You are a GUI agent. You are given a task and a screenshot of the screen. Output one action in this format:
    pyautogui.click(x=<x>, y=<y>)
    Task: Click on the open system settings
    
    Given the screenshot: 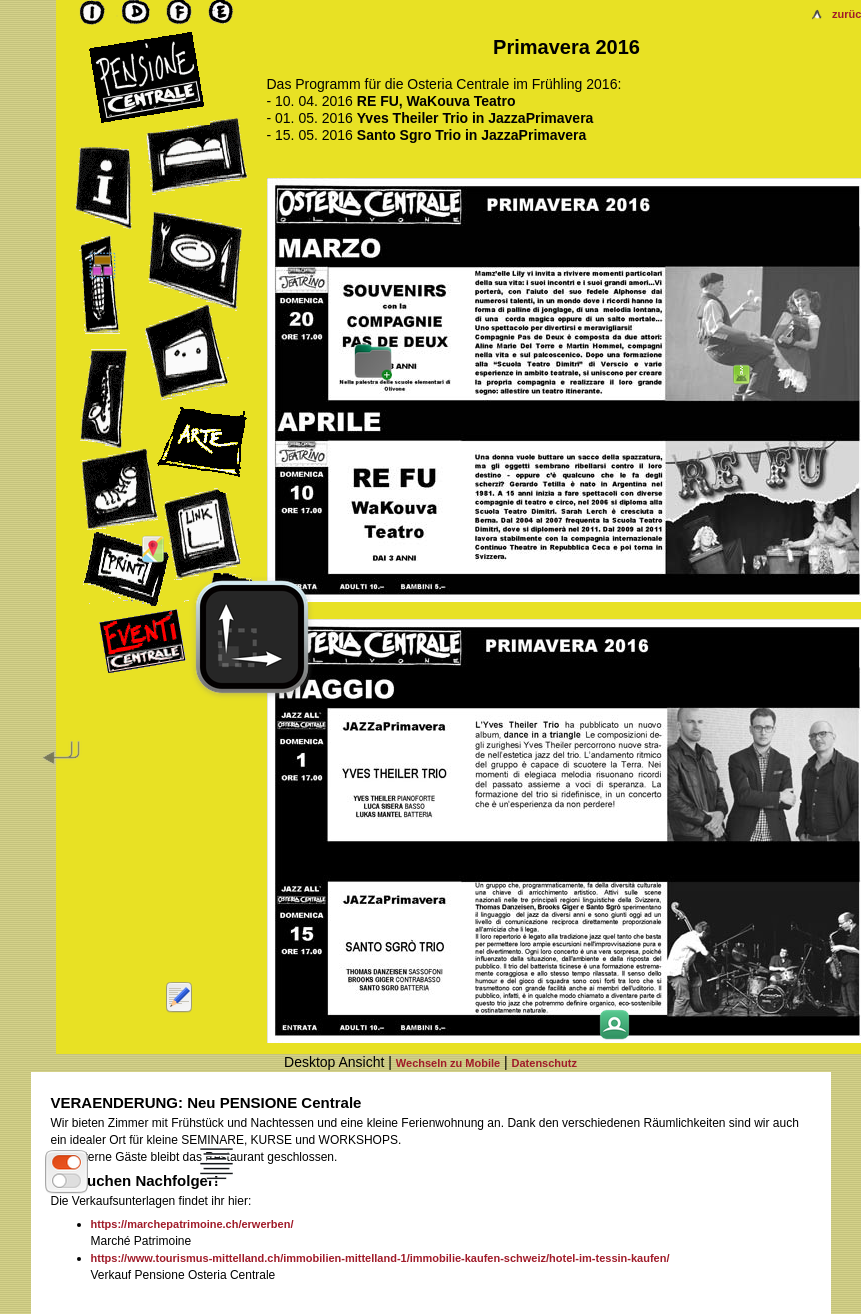 What is the action you would take?
    pyautogui.click(x=66, y=1171)
    